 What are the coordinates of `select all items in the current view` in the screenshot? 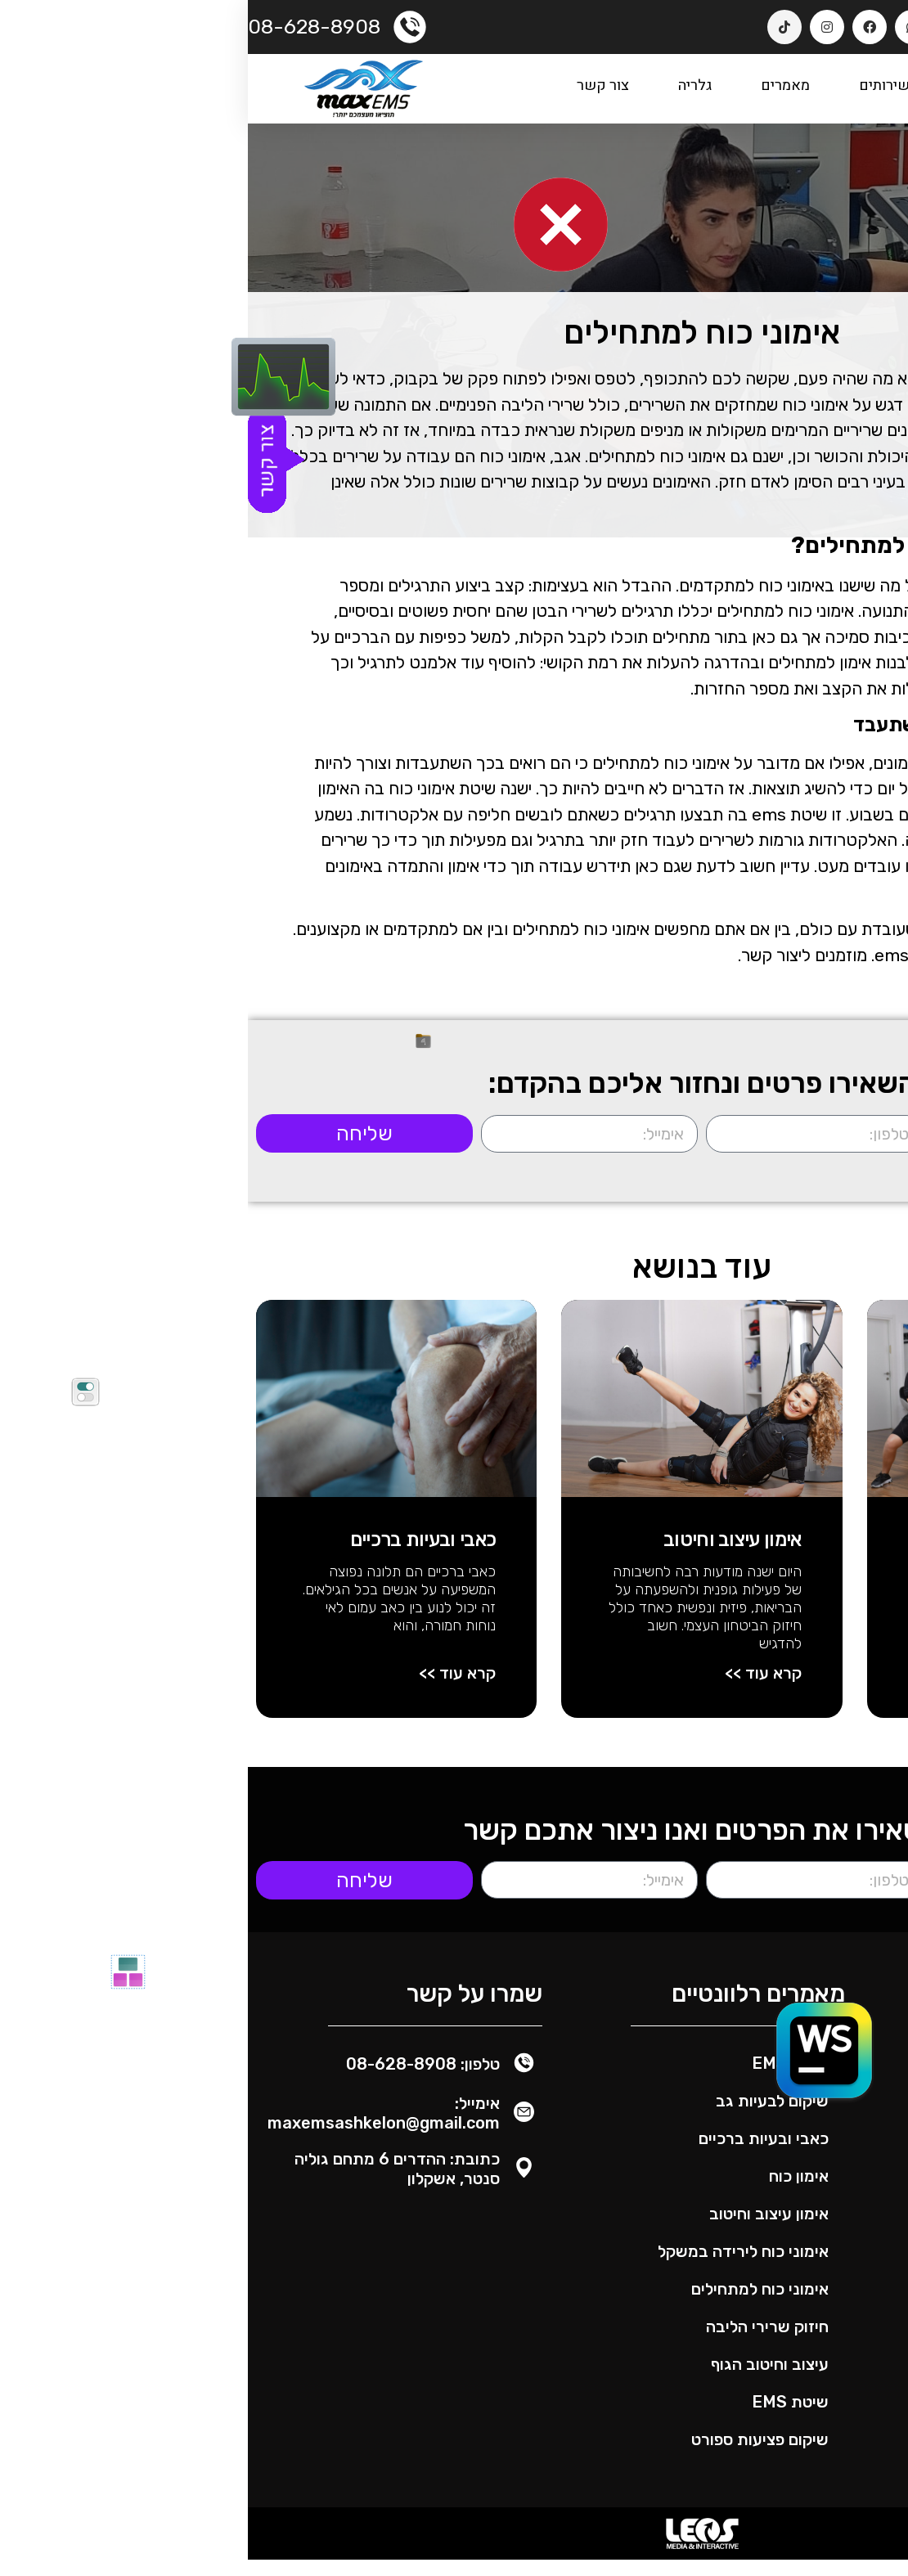 It's located at (128, 1971).